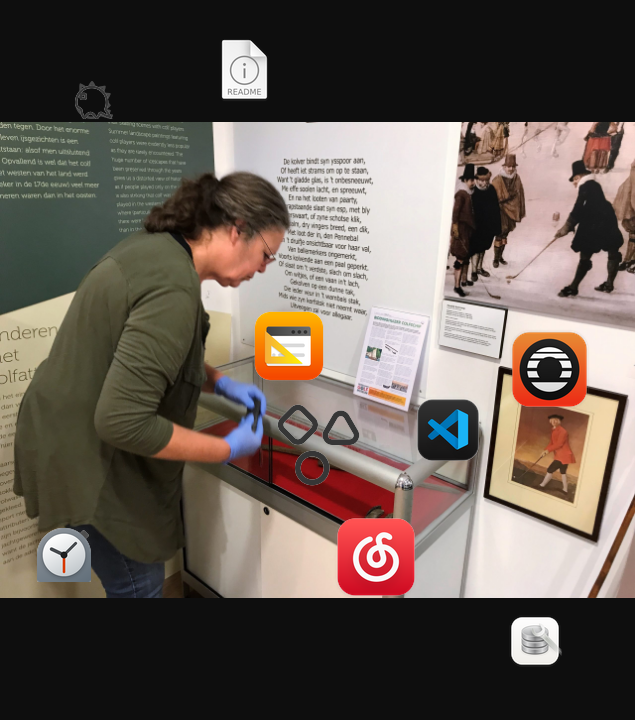 This screenshot has width=635, height=720. What do you see at coordinates (549, 369) in the screenshot?
I see `launch aperture desk job game` at bounding box center [549, 369].